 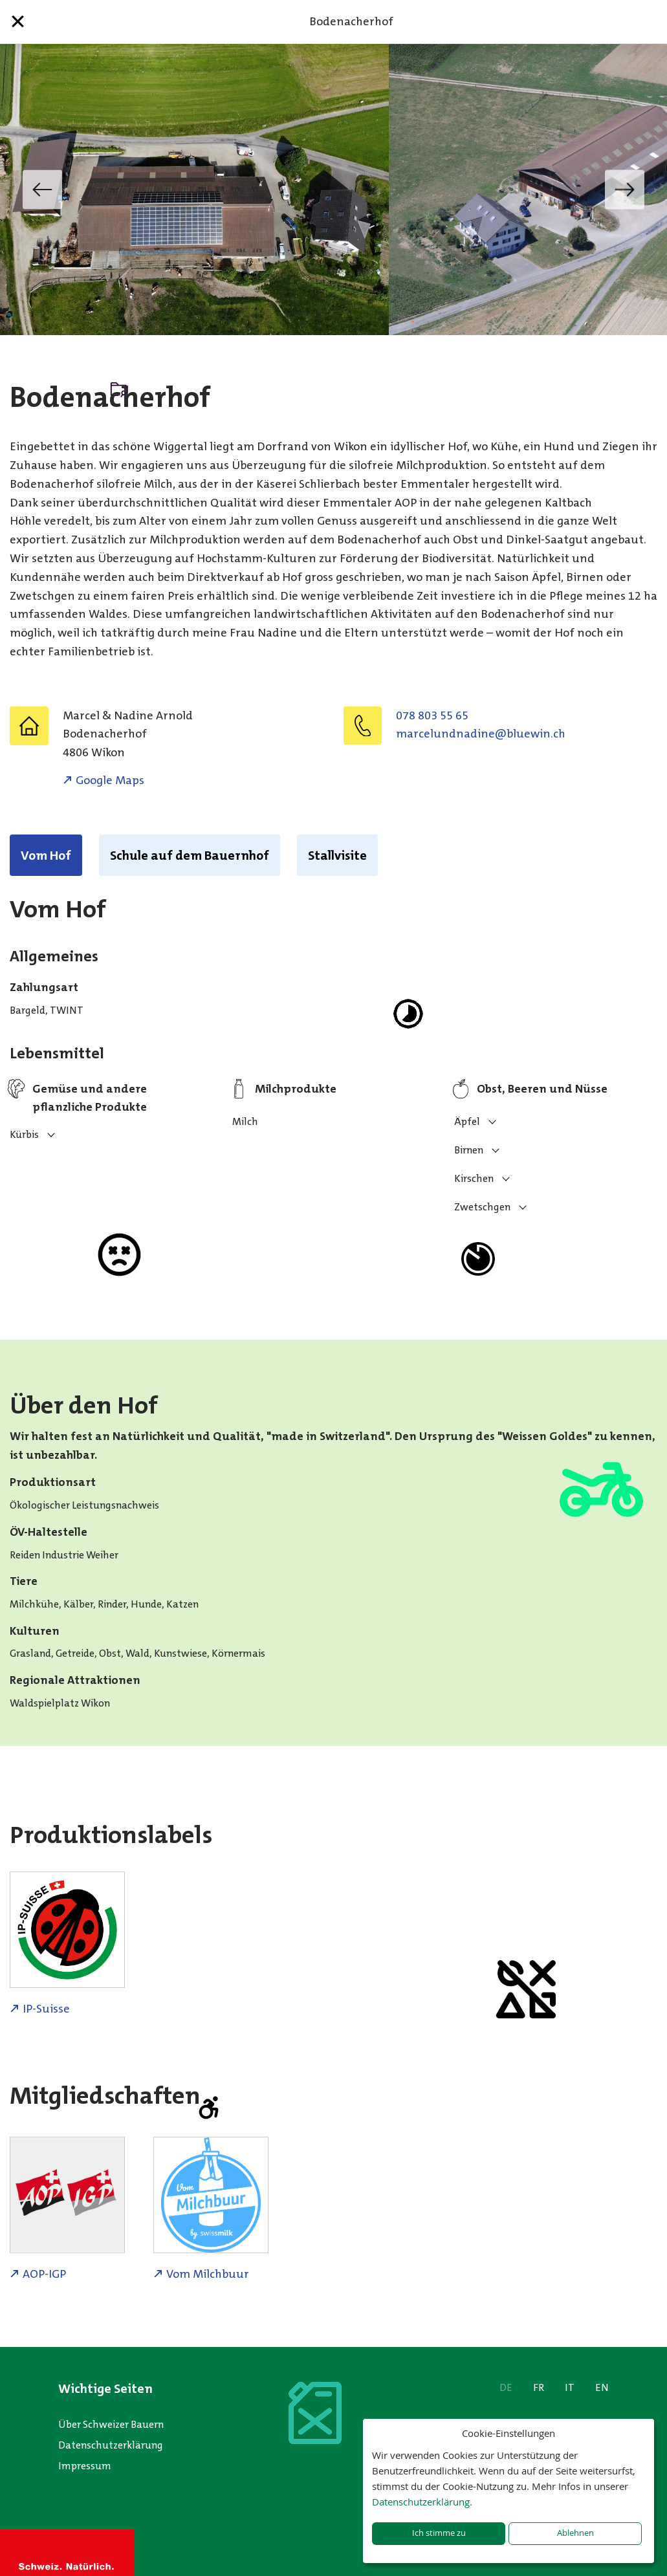 I want to click on indicates an error or system failure, so click(x=119, y=1254).